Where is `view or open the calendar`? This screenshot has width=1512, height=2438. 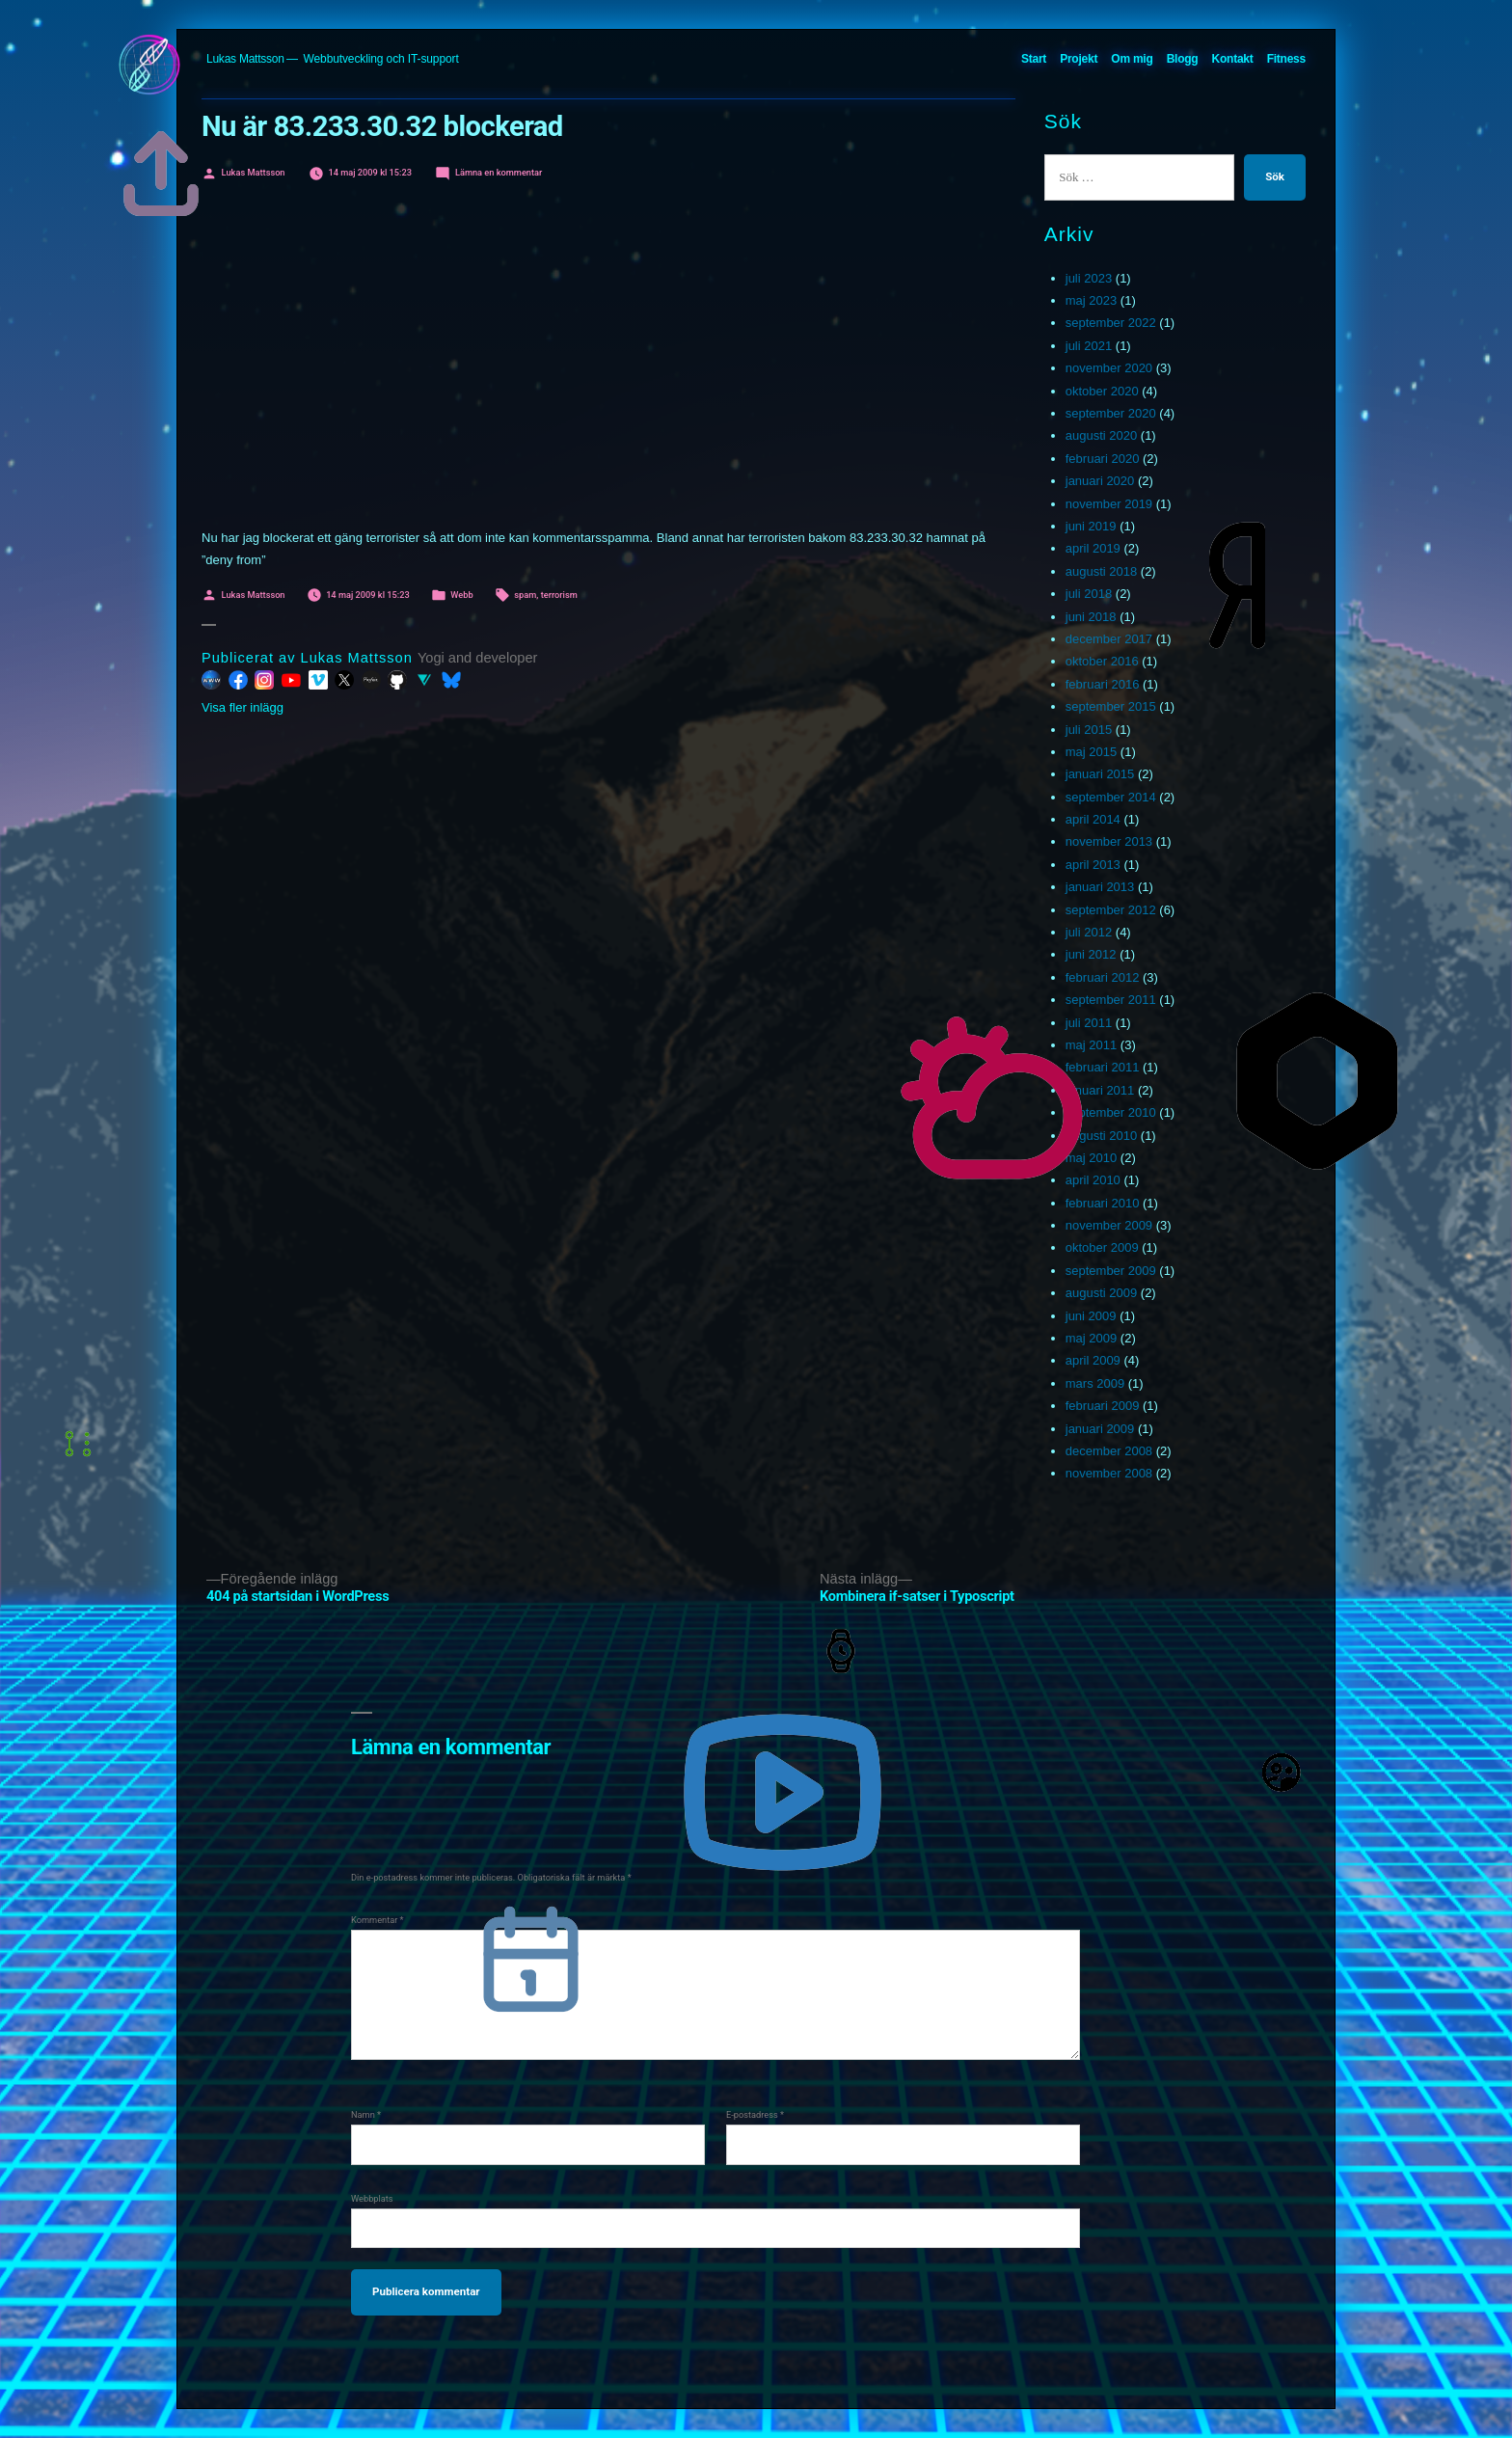 view or open the calendar is located at coordinates (530, 1959).